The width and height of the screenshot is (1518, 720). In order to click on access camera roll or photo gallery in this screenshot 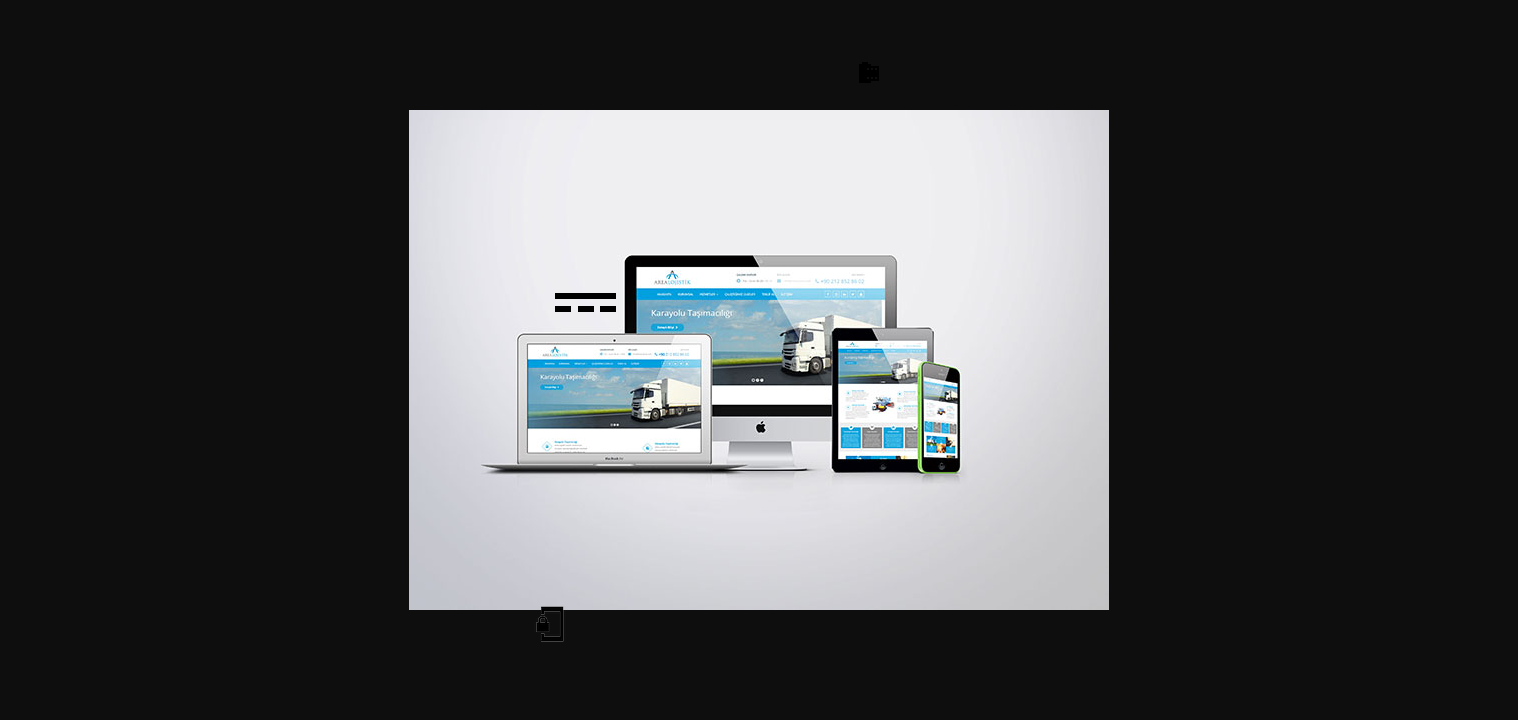, I will do `click(869, 73)`.